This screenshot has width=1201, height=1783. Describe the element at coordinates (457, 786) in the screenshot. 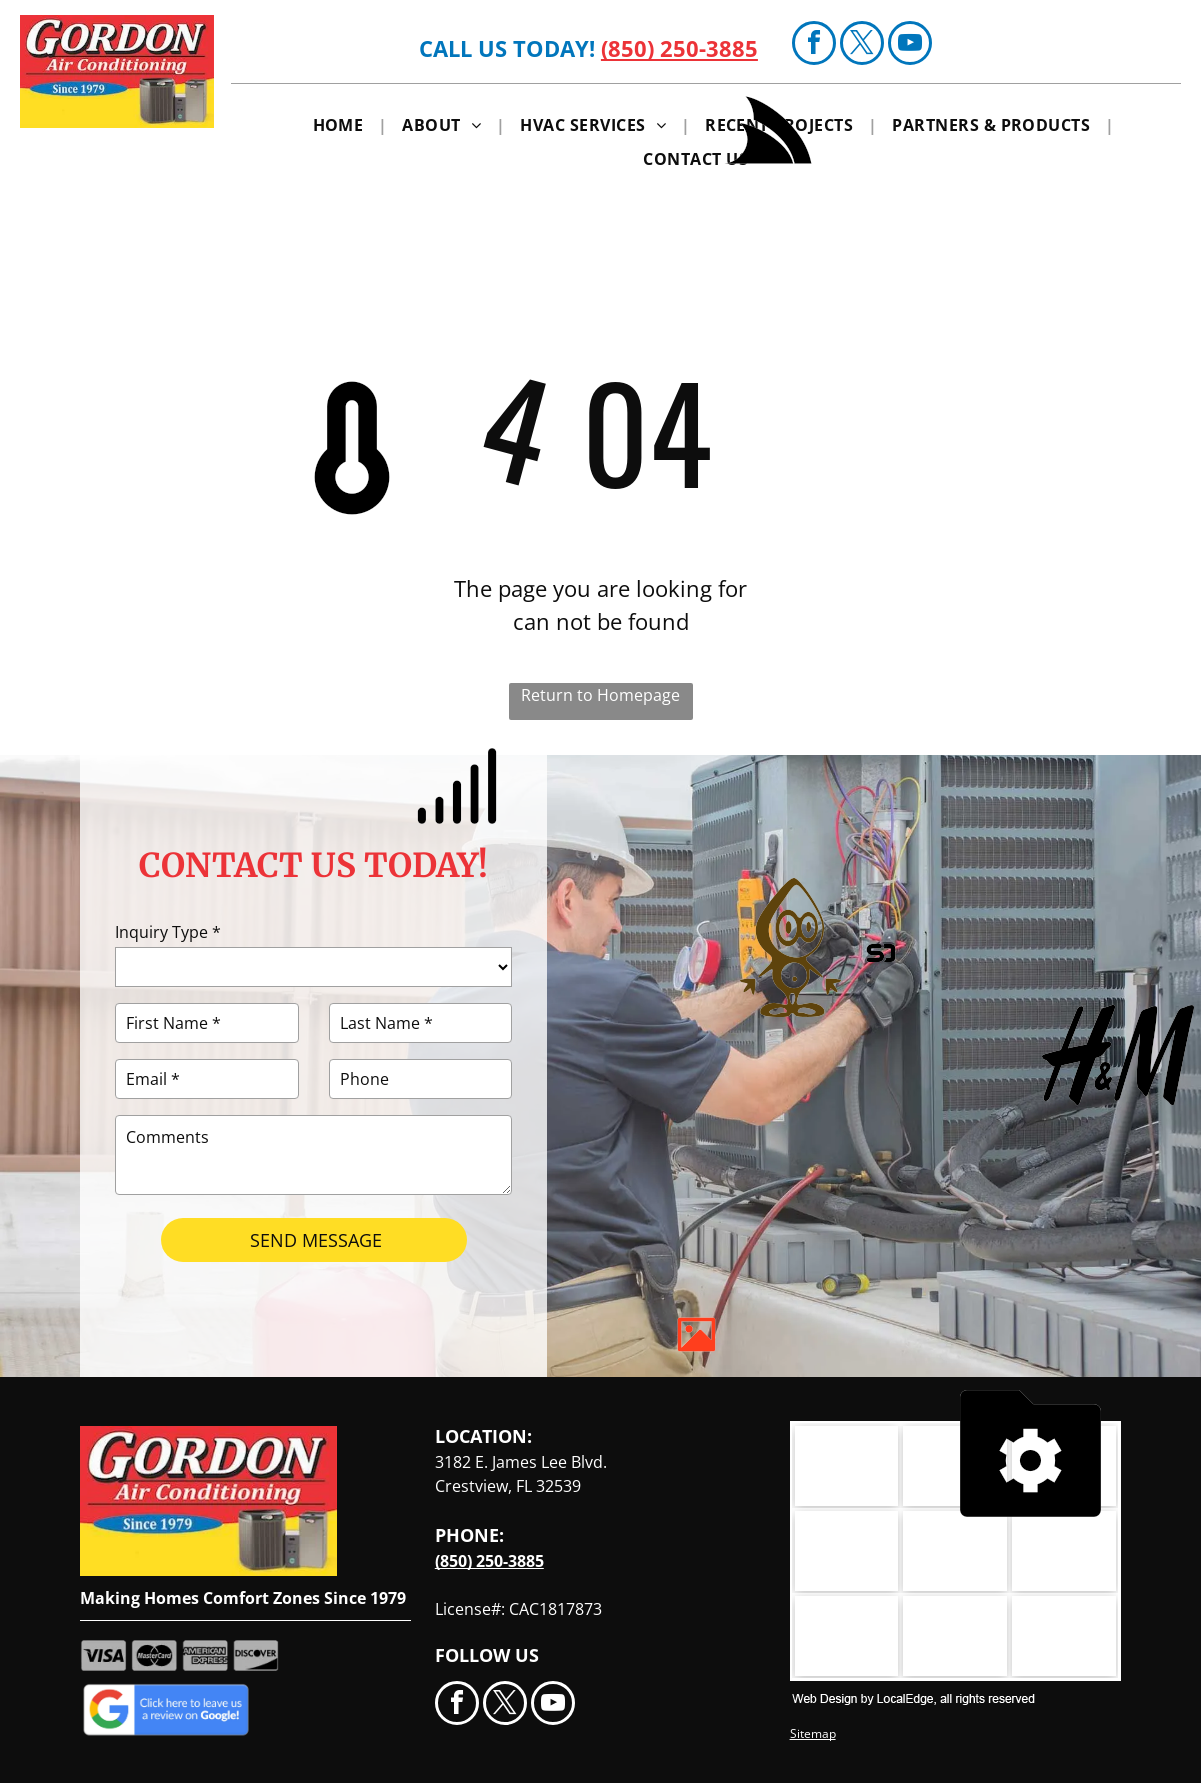

I see `indicates cellular or network signal strength` at that location.